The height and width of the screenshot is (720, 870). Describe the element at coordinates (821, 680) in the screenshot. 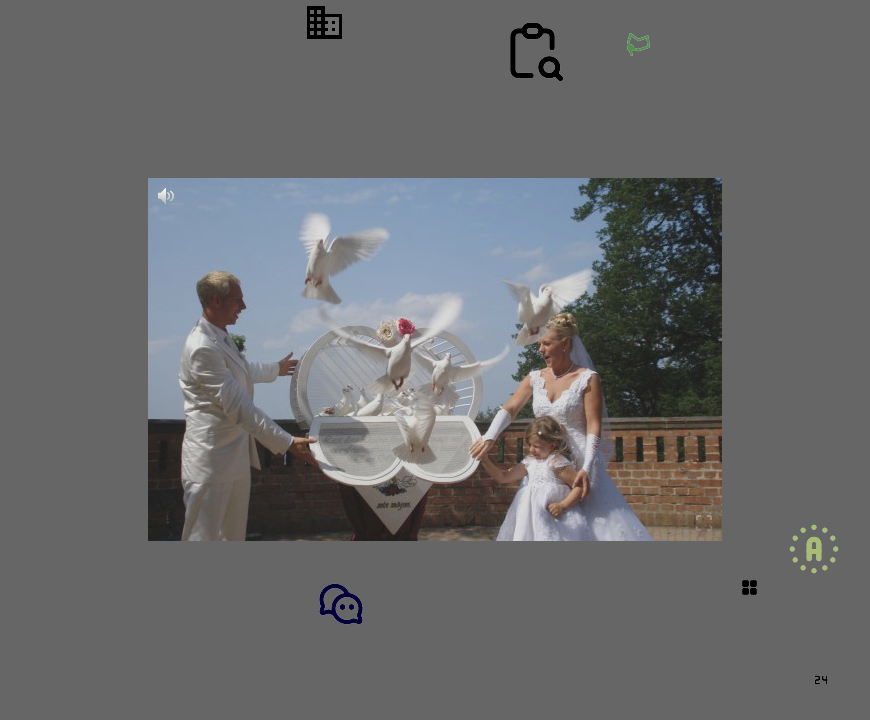

I see `indicates 24-hour time format or availability` at that location.